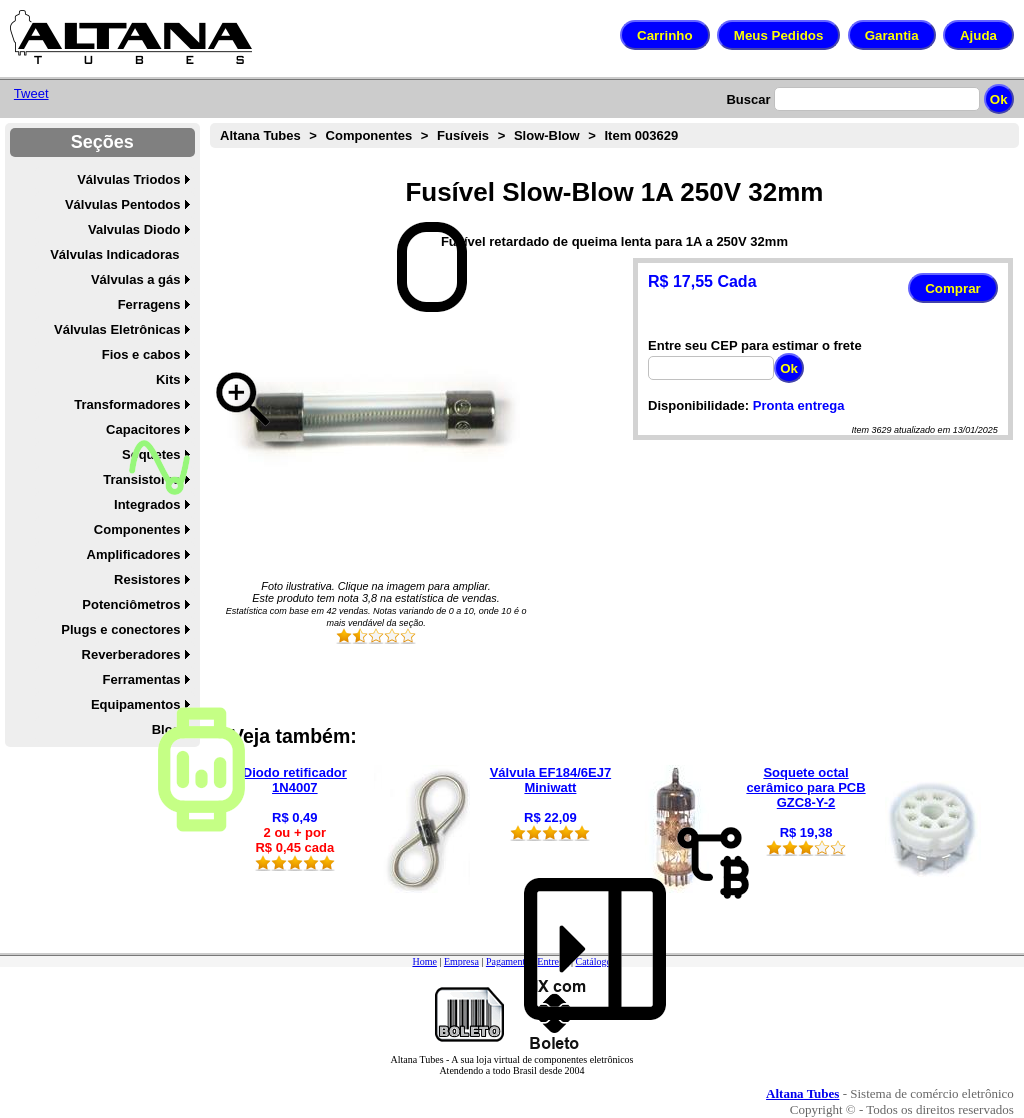  Describe the element at coordinates (159, 467) in the screenshot. I see `find the minimum value in a dataset` at that location.